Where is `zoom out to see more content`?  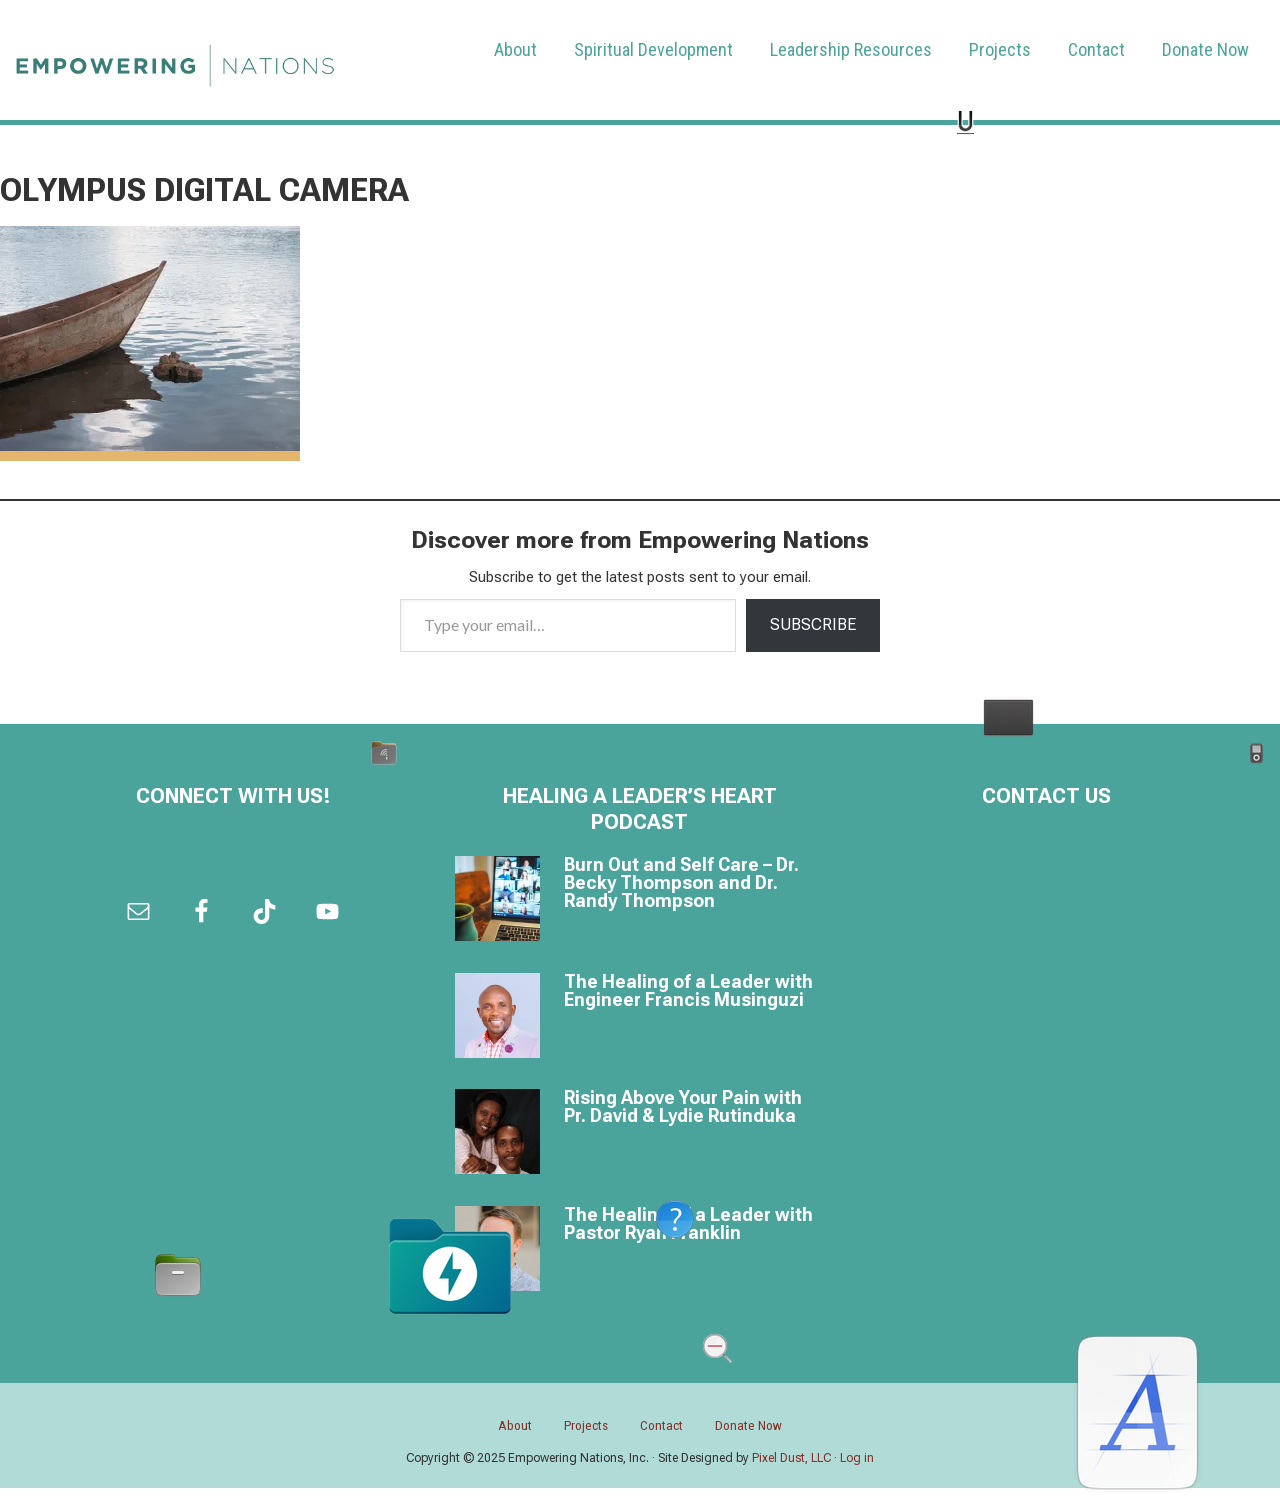 zoom out to see more content is located at coordinates (717, 1348).